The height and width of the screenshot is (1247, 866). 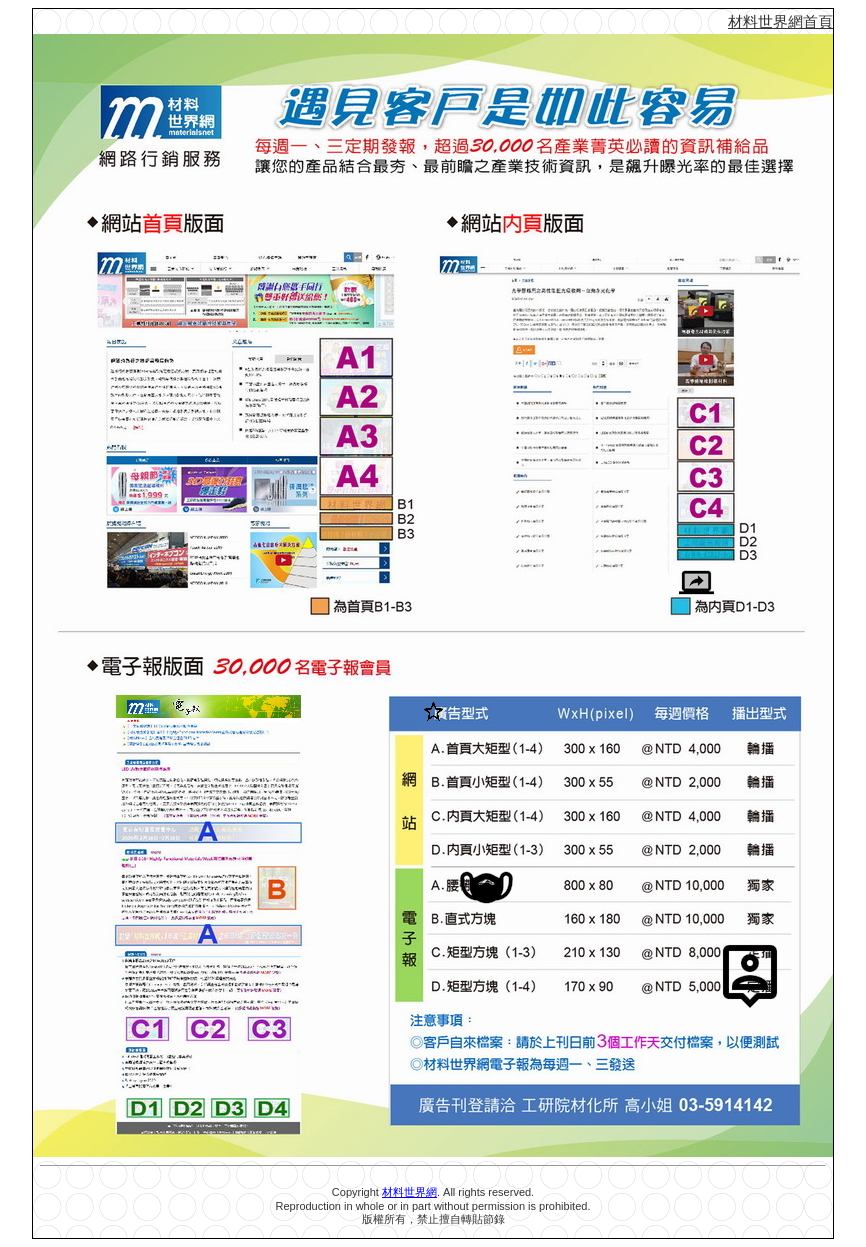 I want to click on add item to favorites, so click(x=433, y=711).